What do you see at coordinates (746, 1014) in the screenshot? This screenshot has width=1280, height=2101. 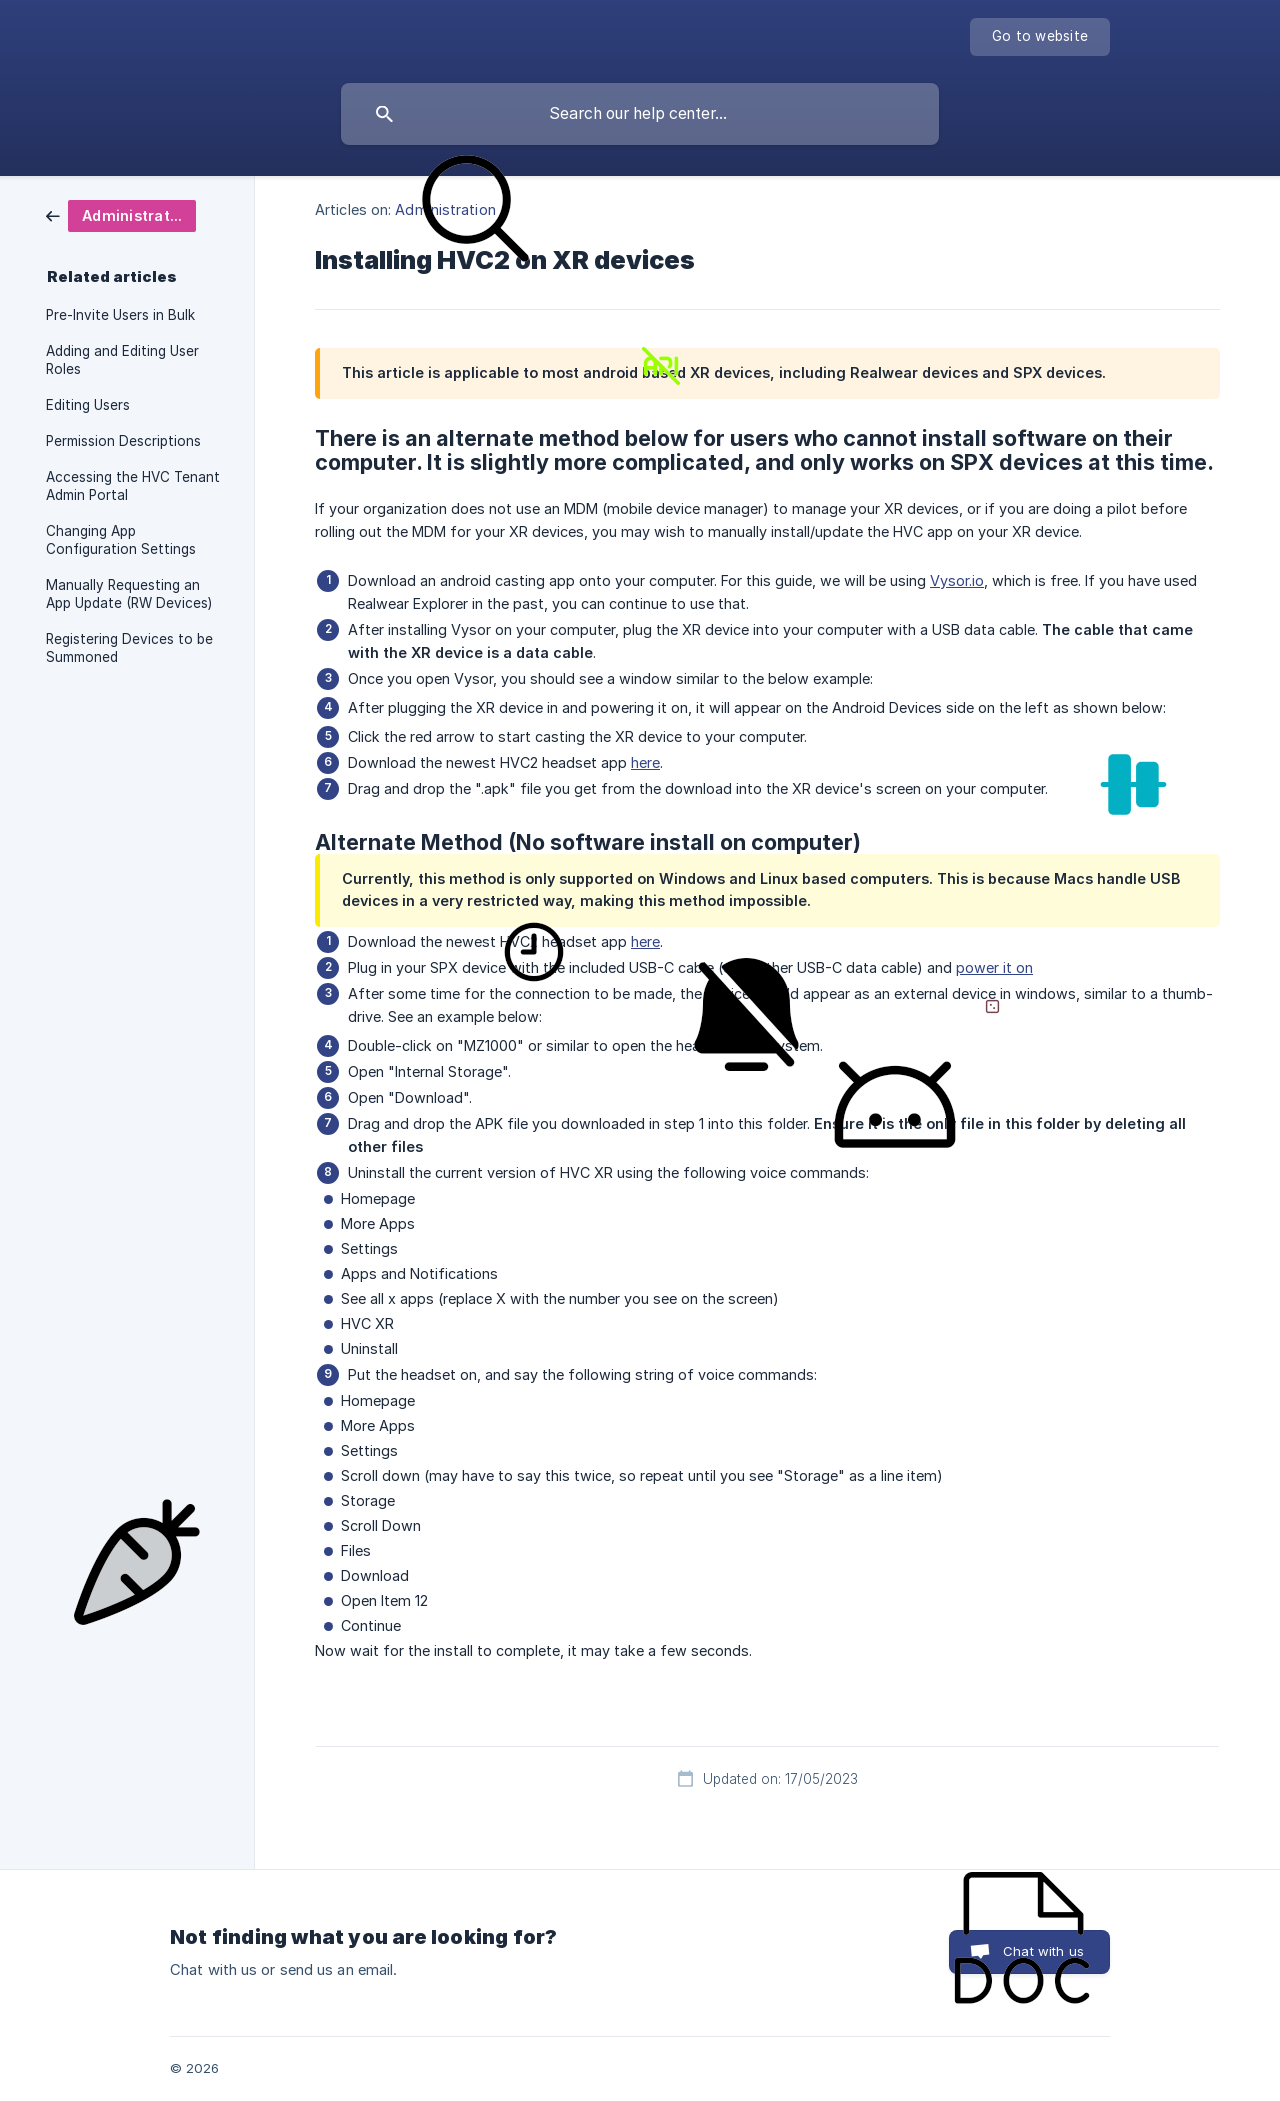 I see `mute notifications` at bounding box center [746, 1014].